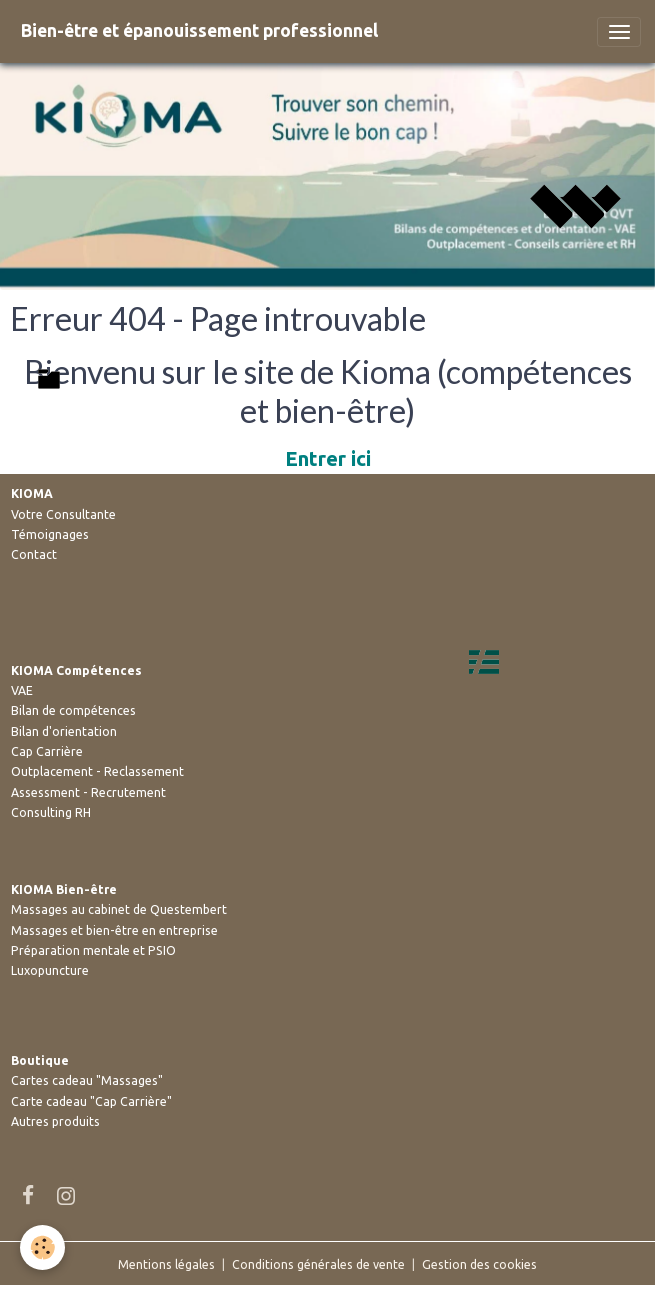 The height and width of the screenshot is (1289, 655). Describe the element at coordinates (49, 379) in the screenshot. I see `open folder to view files` at that location.